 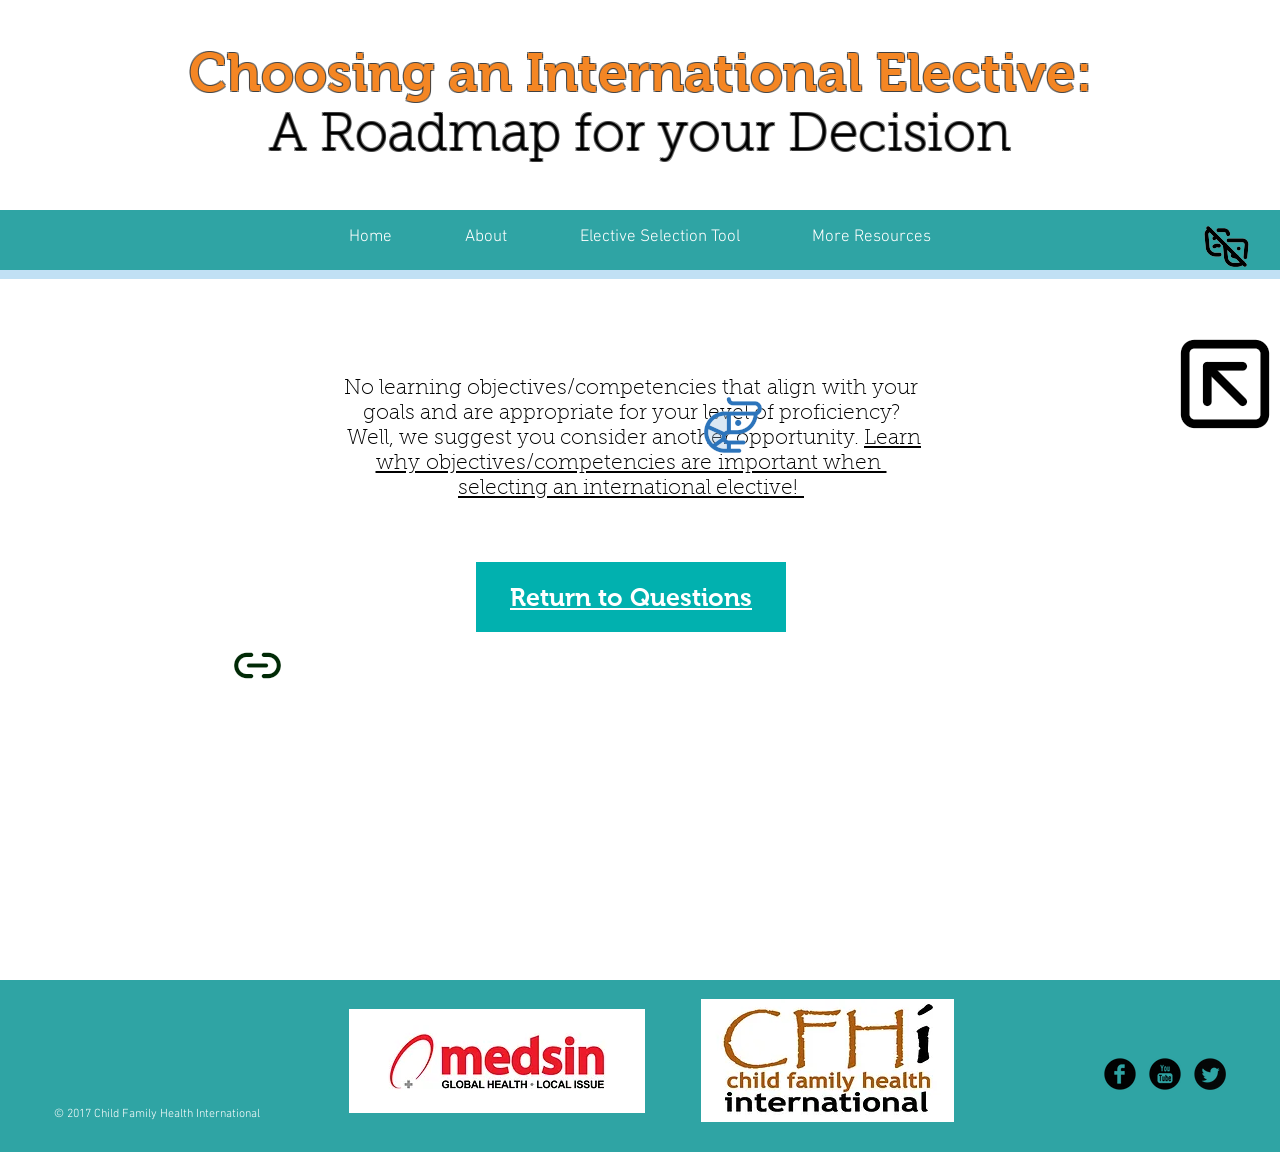 What do you see at coordinates (1226, 246) in the screenshot?
I see `disable theater or entertainment mode` at bounding box center [1226, 246].